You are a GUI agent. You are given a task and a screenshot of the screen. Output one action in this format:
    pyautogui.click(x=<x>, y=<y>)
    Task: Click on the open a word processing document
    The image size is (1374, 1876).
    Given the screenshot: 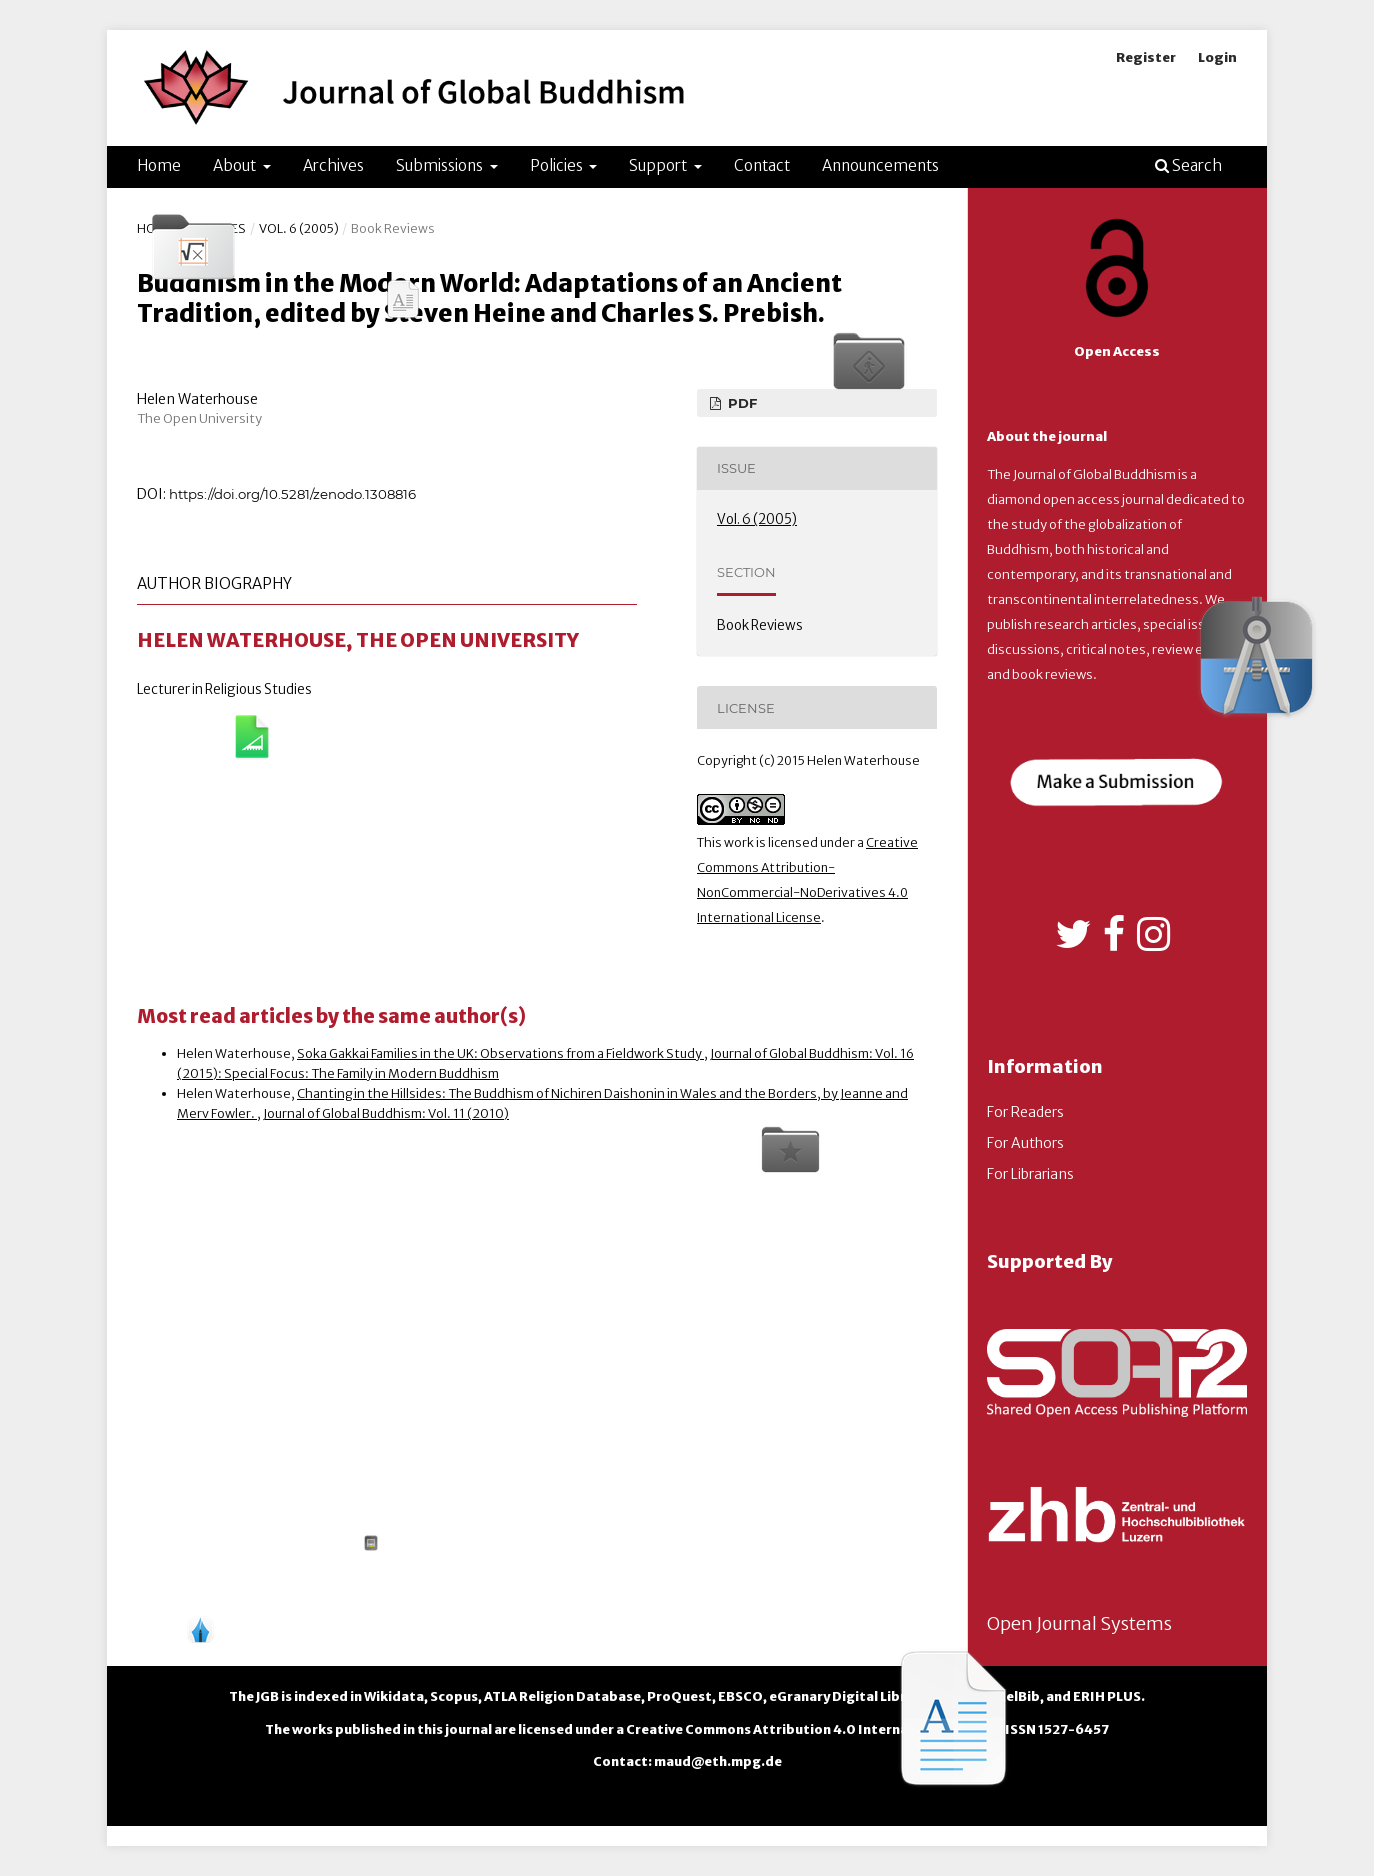 What is the action you would take?
    pyautogui.click(x=953, y=1718)
    